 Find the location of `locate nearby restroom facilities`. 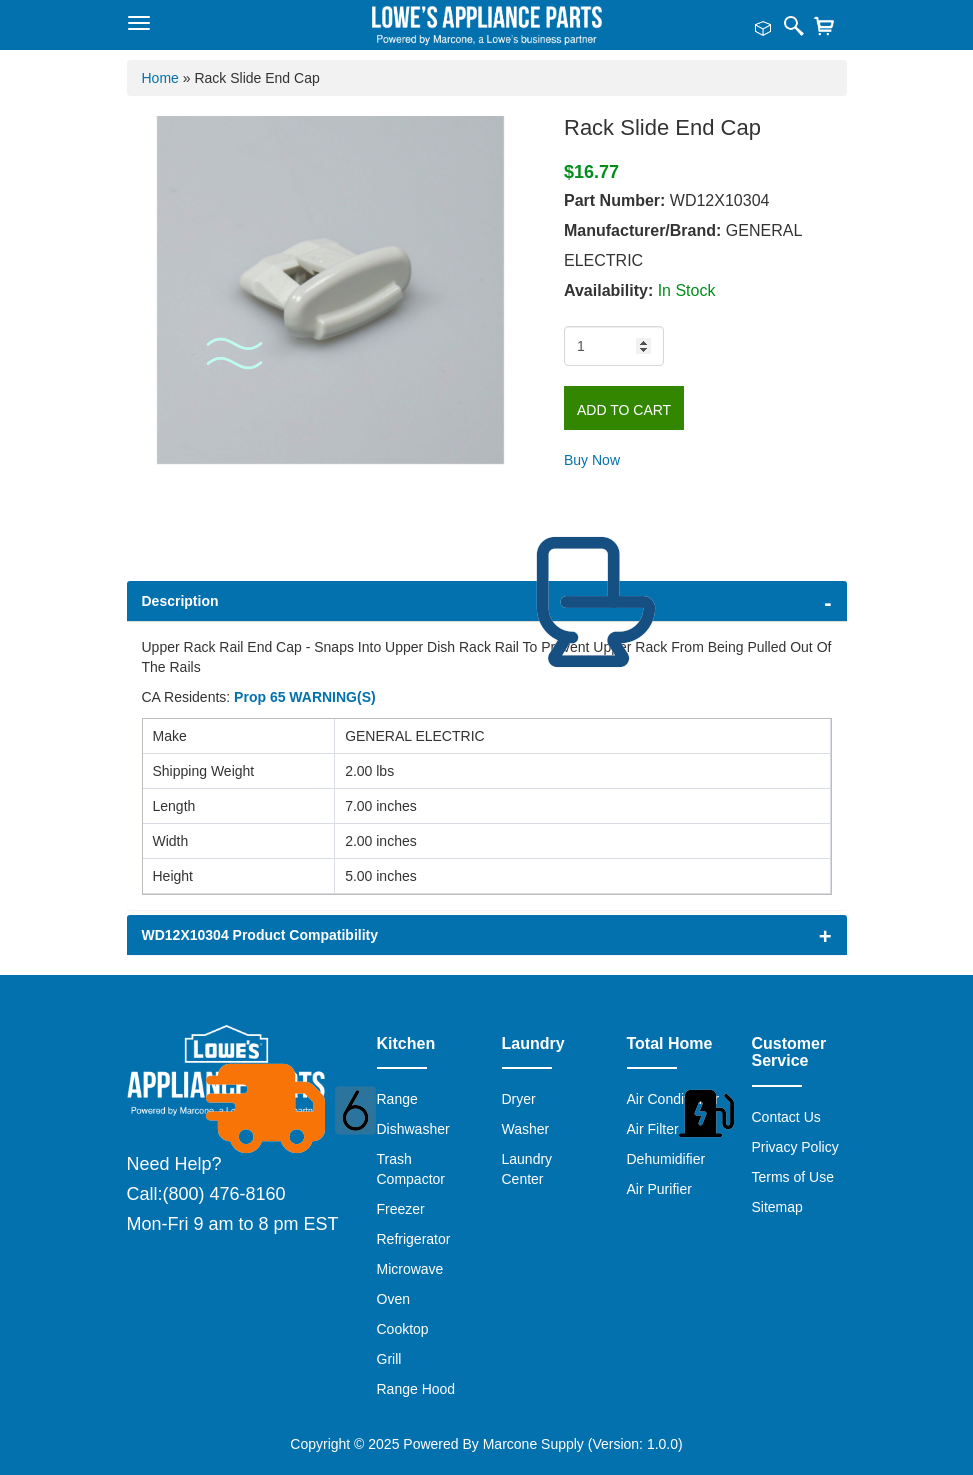

locate nearby restroom facilities is located at coordinates (596, 602).